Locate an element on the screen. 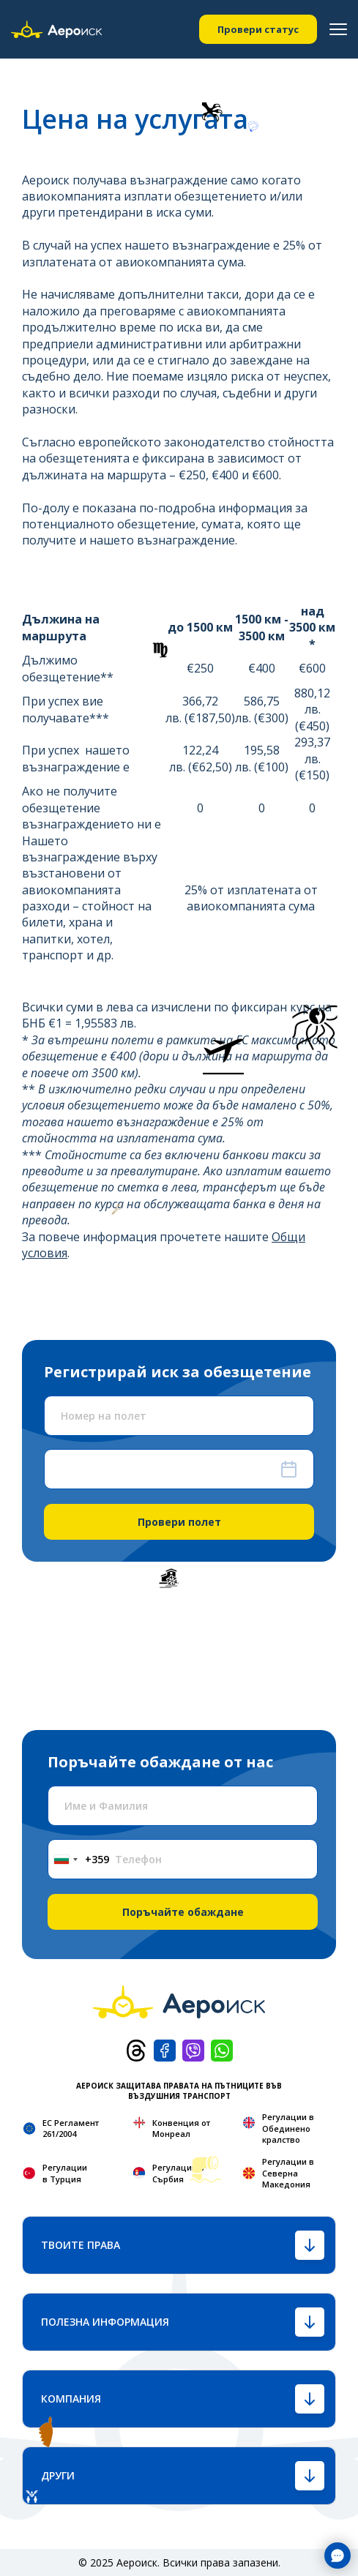 The image size is (358, 2576). view submarine or underwater game mode is located at coordinates (205, 2169).